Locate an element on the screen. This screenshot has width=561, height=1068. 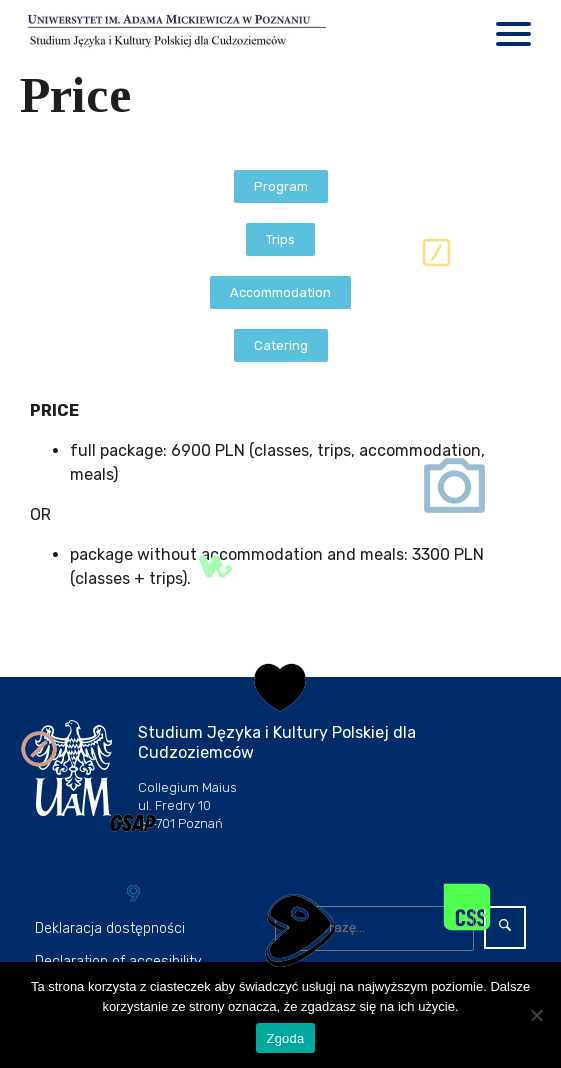
take a photo is located at coordinates (454, 485).